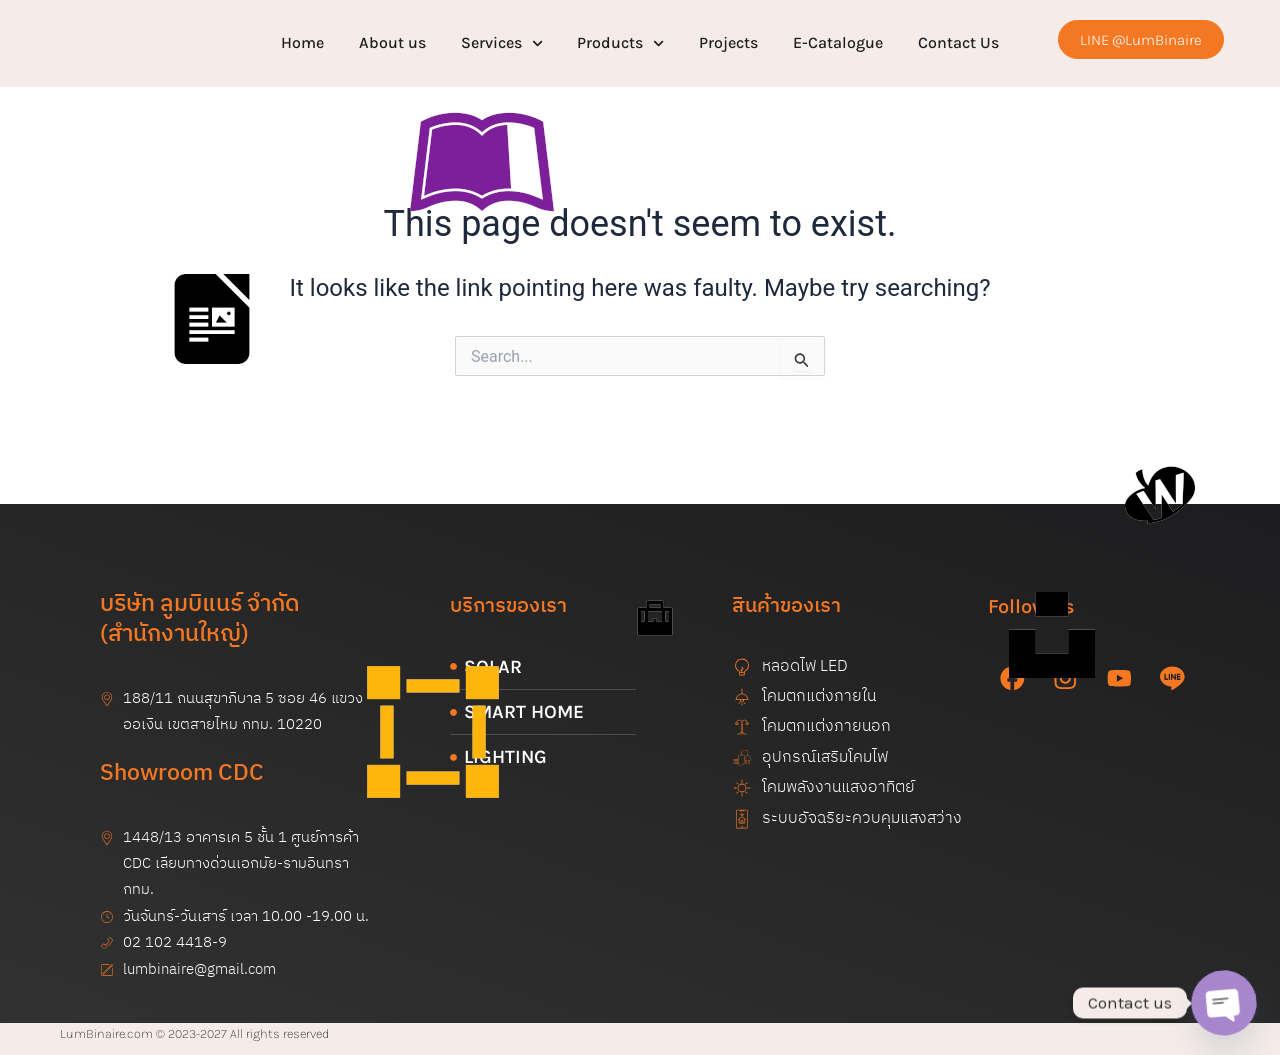 This screenshot has width=1280, height=1055. Describe the element at coordinates (212, 319) in the screenshot. I see `open libreoffice writer` at that location.